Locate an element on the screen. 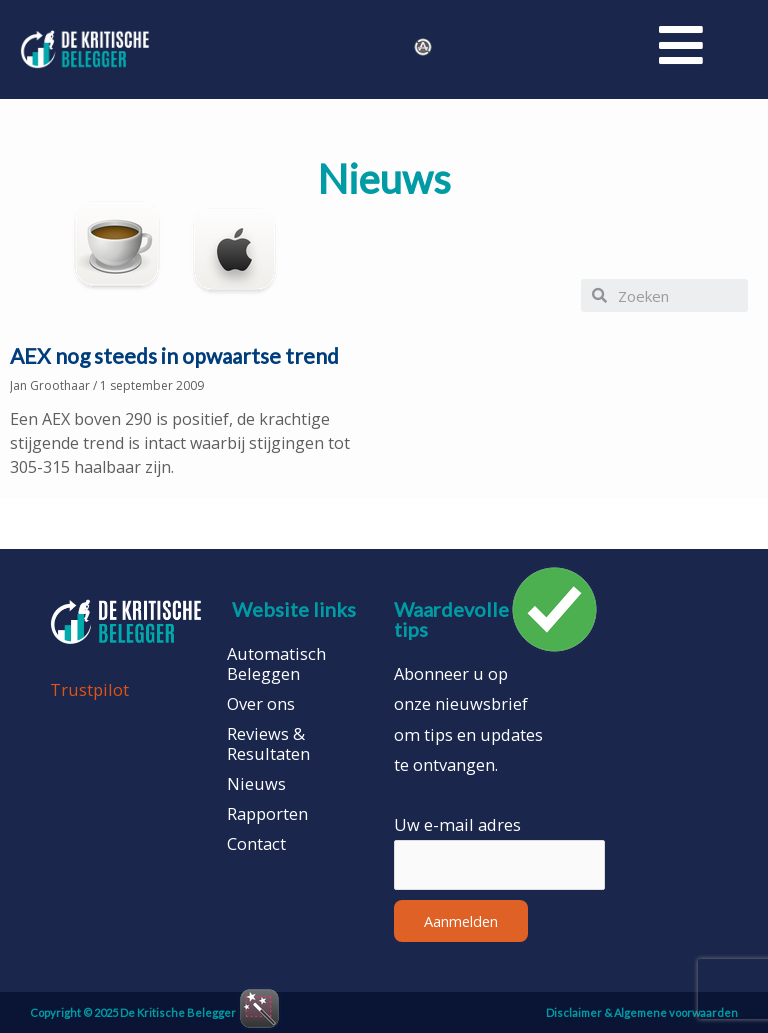  launch a java application is located at coordinates (117, 244).